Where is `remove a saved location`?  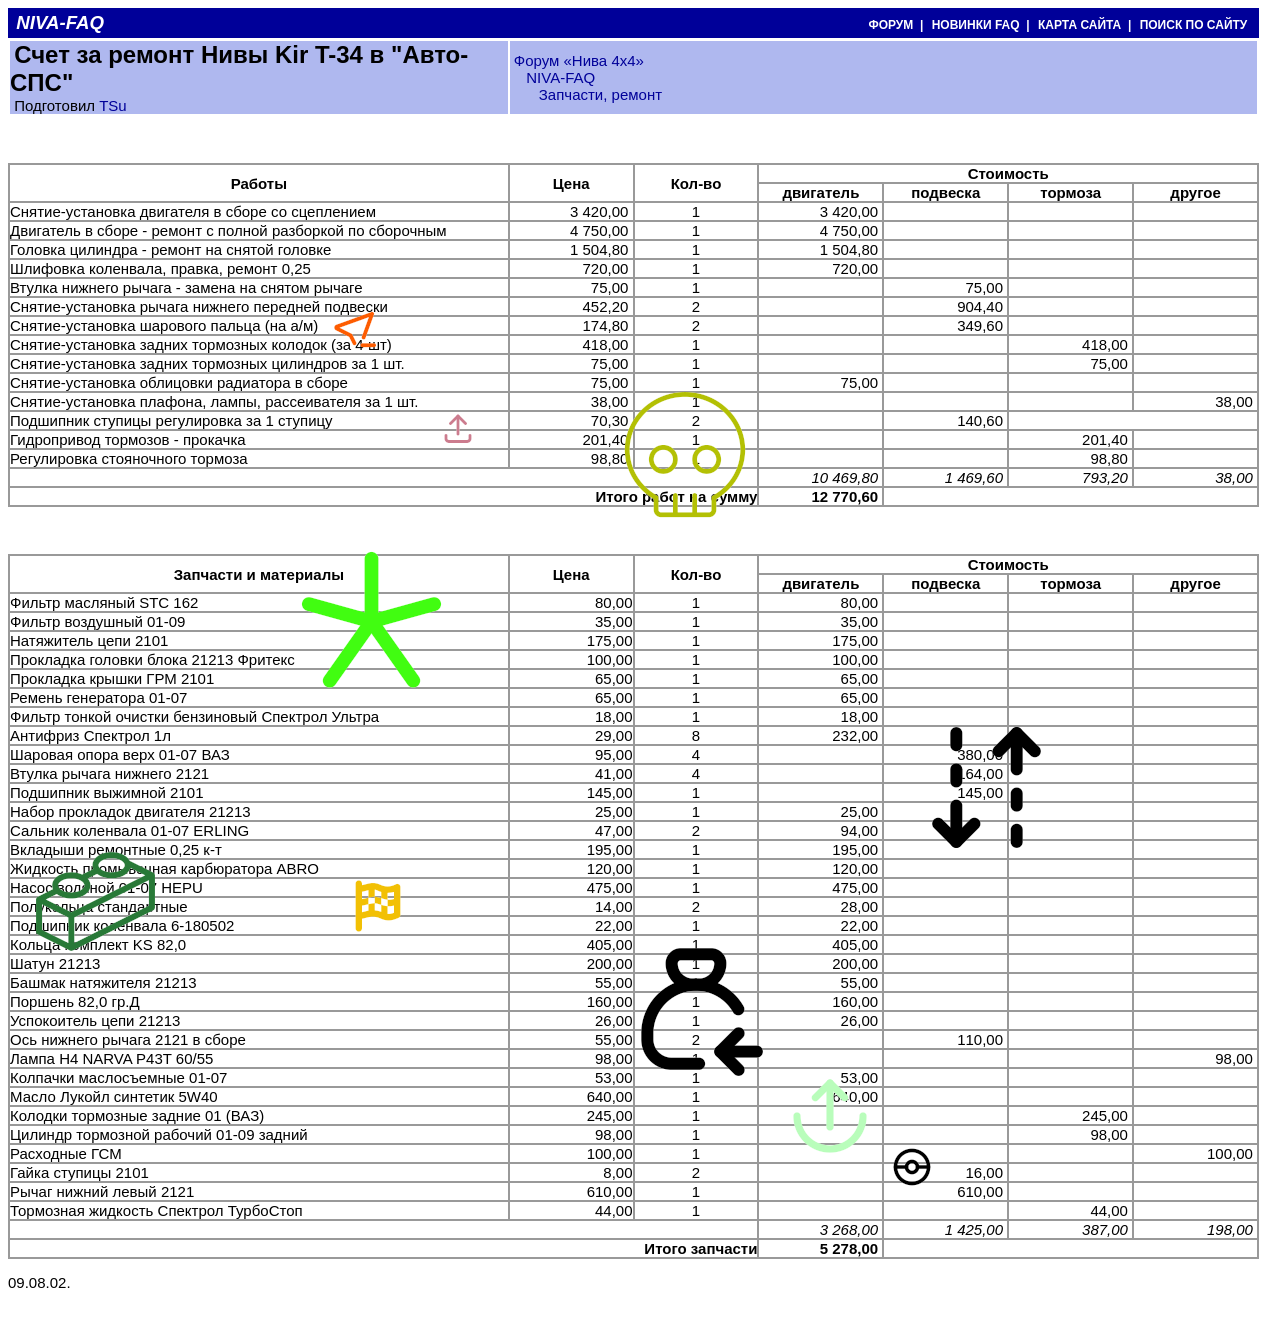 remove a saved location is located at coordinates (354, 331).